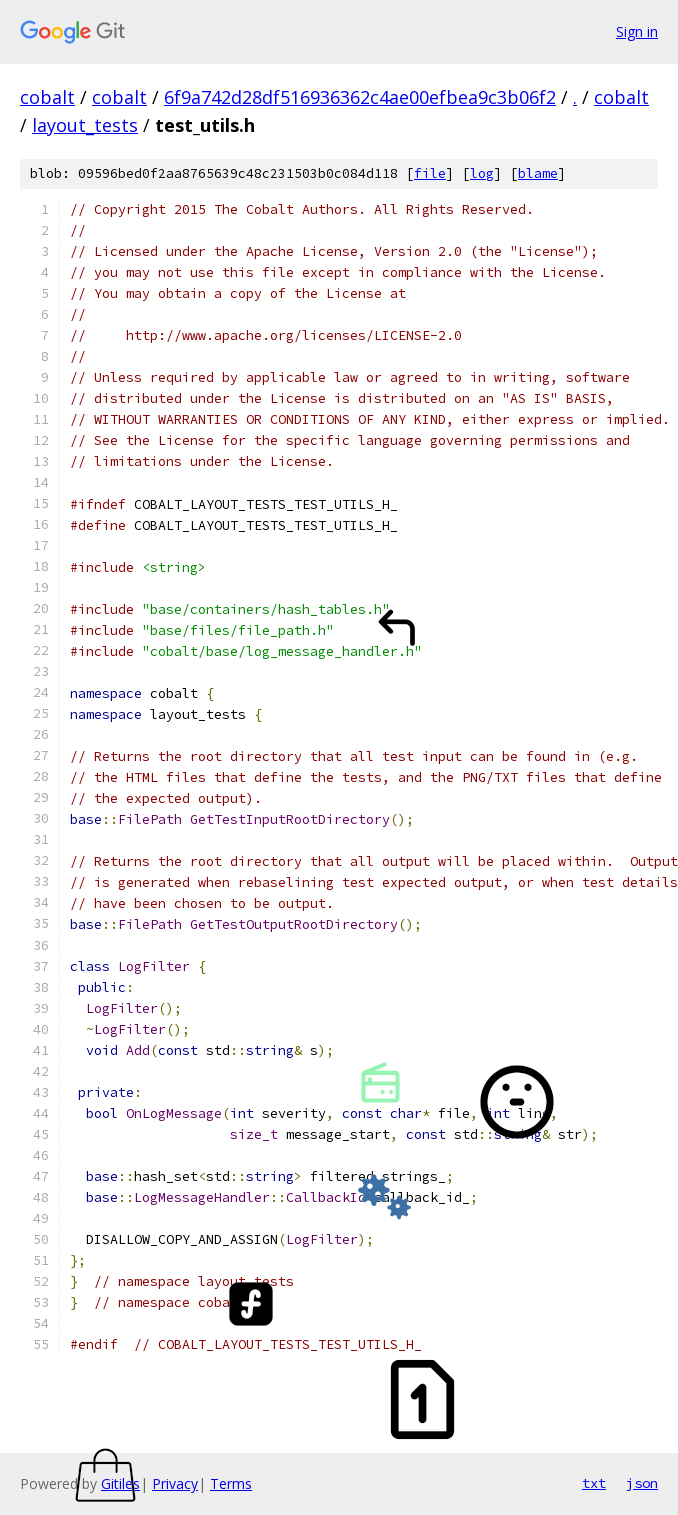 Image resolution: width=678 pixels, height=1515 pixels. What do you see at coordinates (105, 1478) in the screenshot?
I see `access shopping bag or cart` at bounding box center [105, 1478].